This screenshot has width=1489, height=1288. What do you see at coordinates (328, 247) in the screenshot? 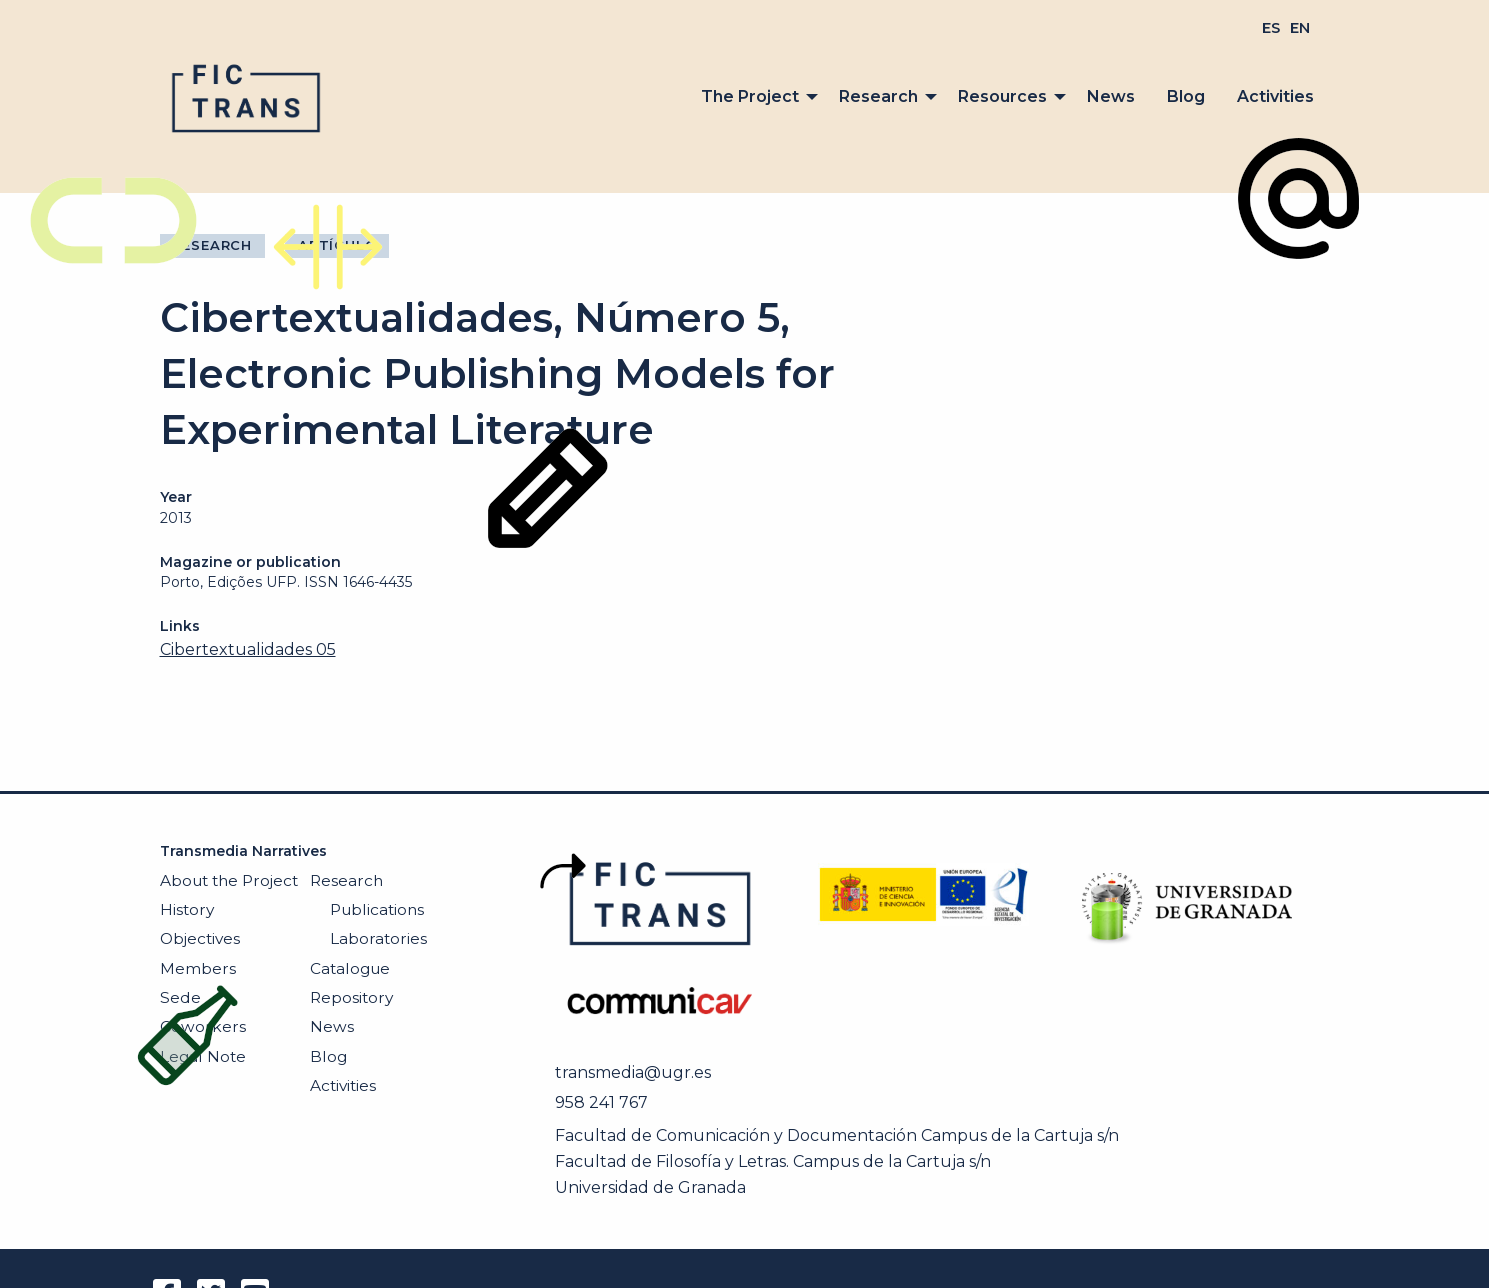
I see `split view horizontally` at bounding box center [328, 247].